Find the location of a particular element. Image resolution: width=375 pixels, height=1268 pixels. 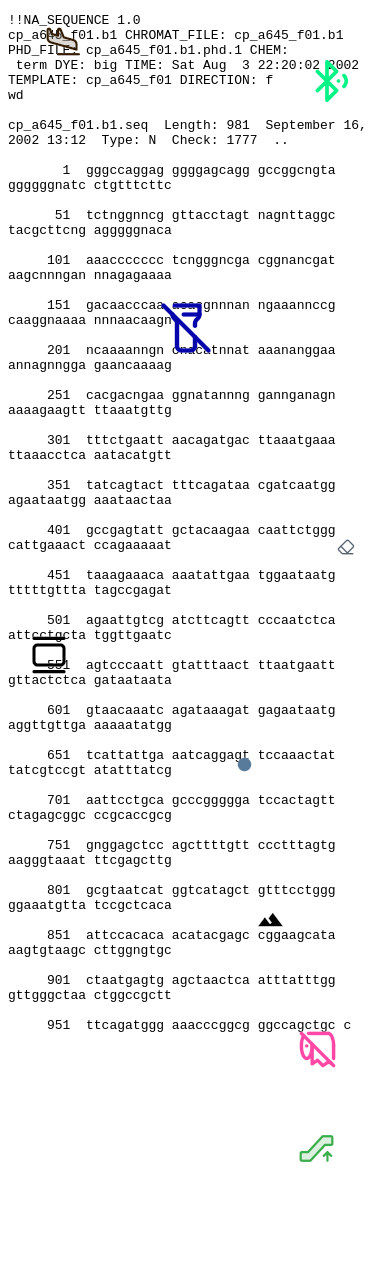

searching for nearby bluetooth devices is located at coordinates (327, 81).